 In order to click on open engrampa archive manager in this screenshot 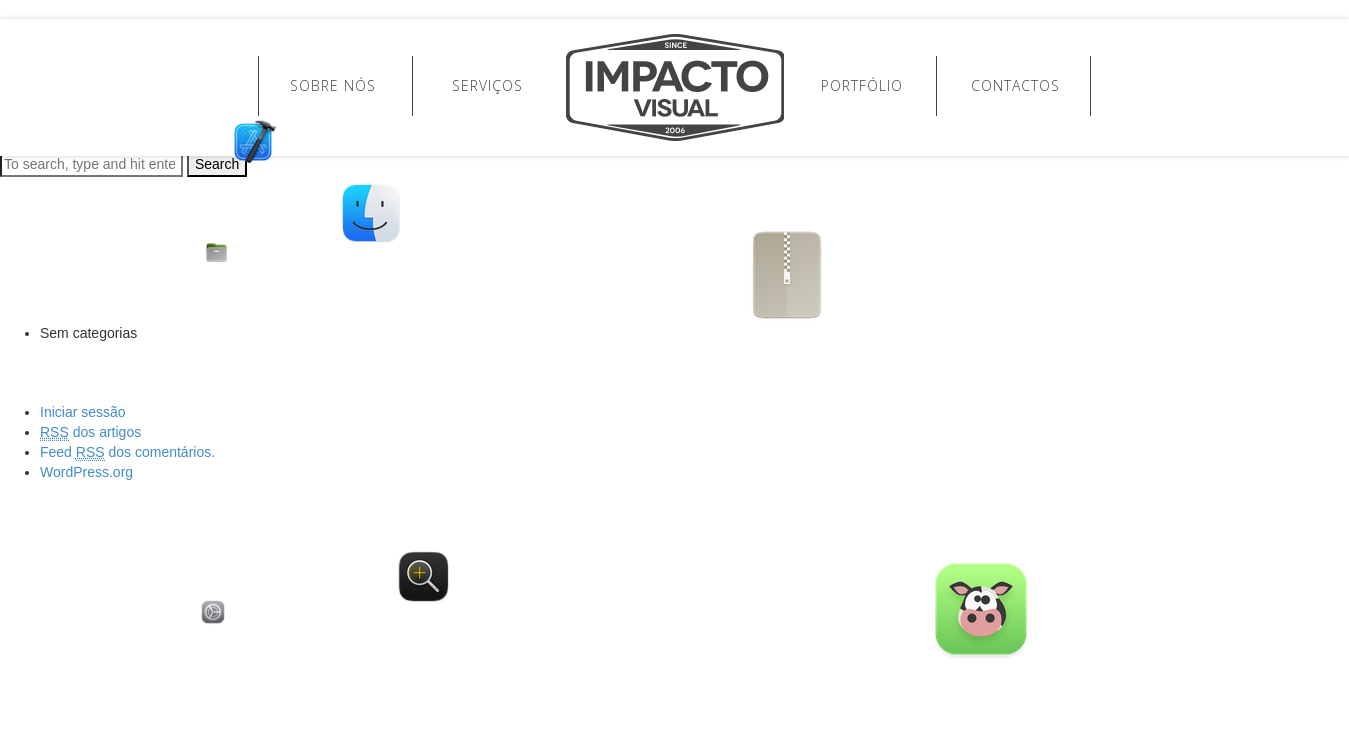, I will do `click(787, 275)`.